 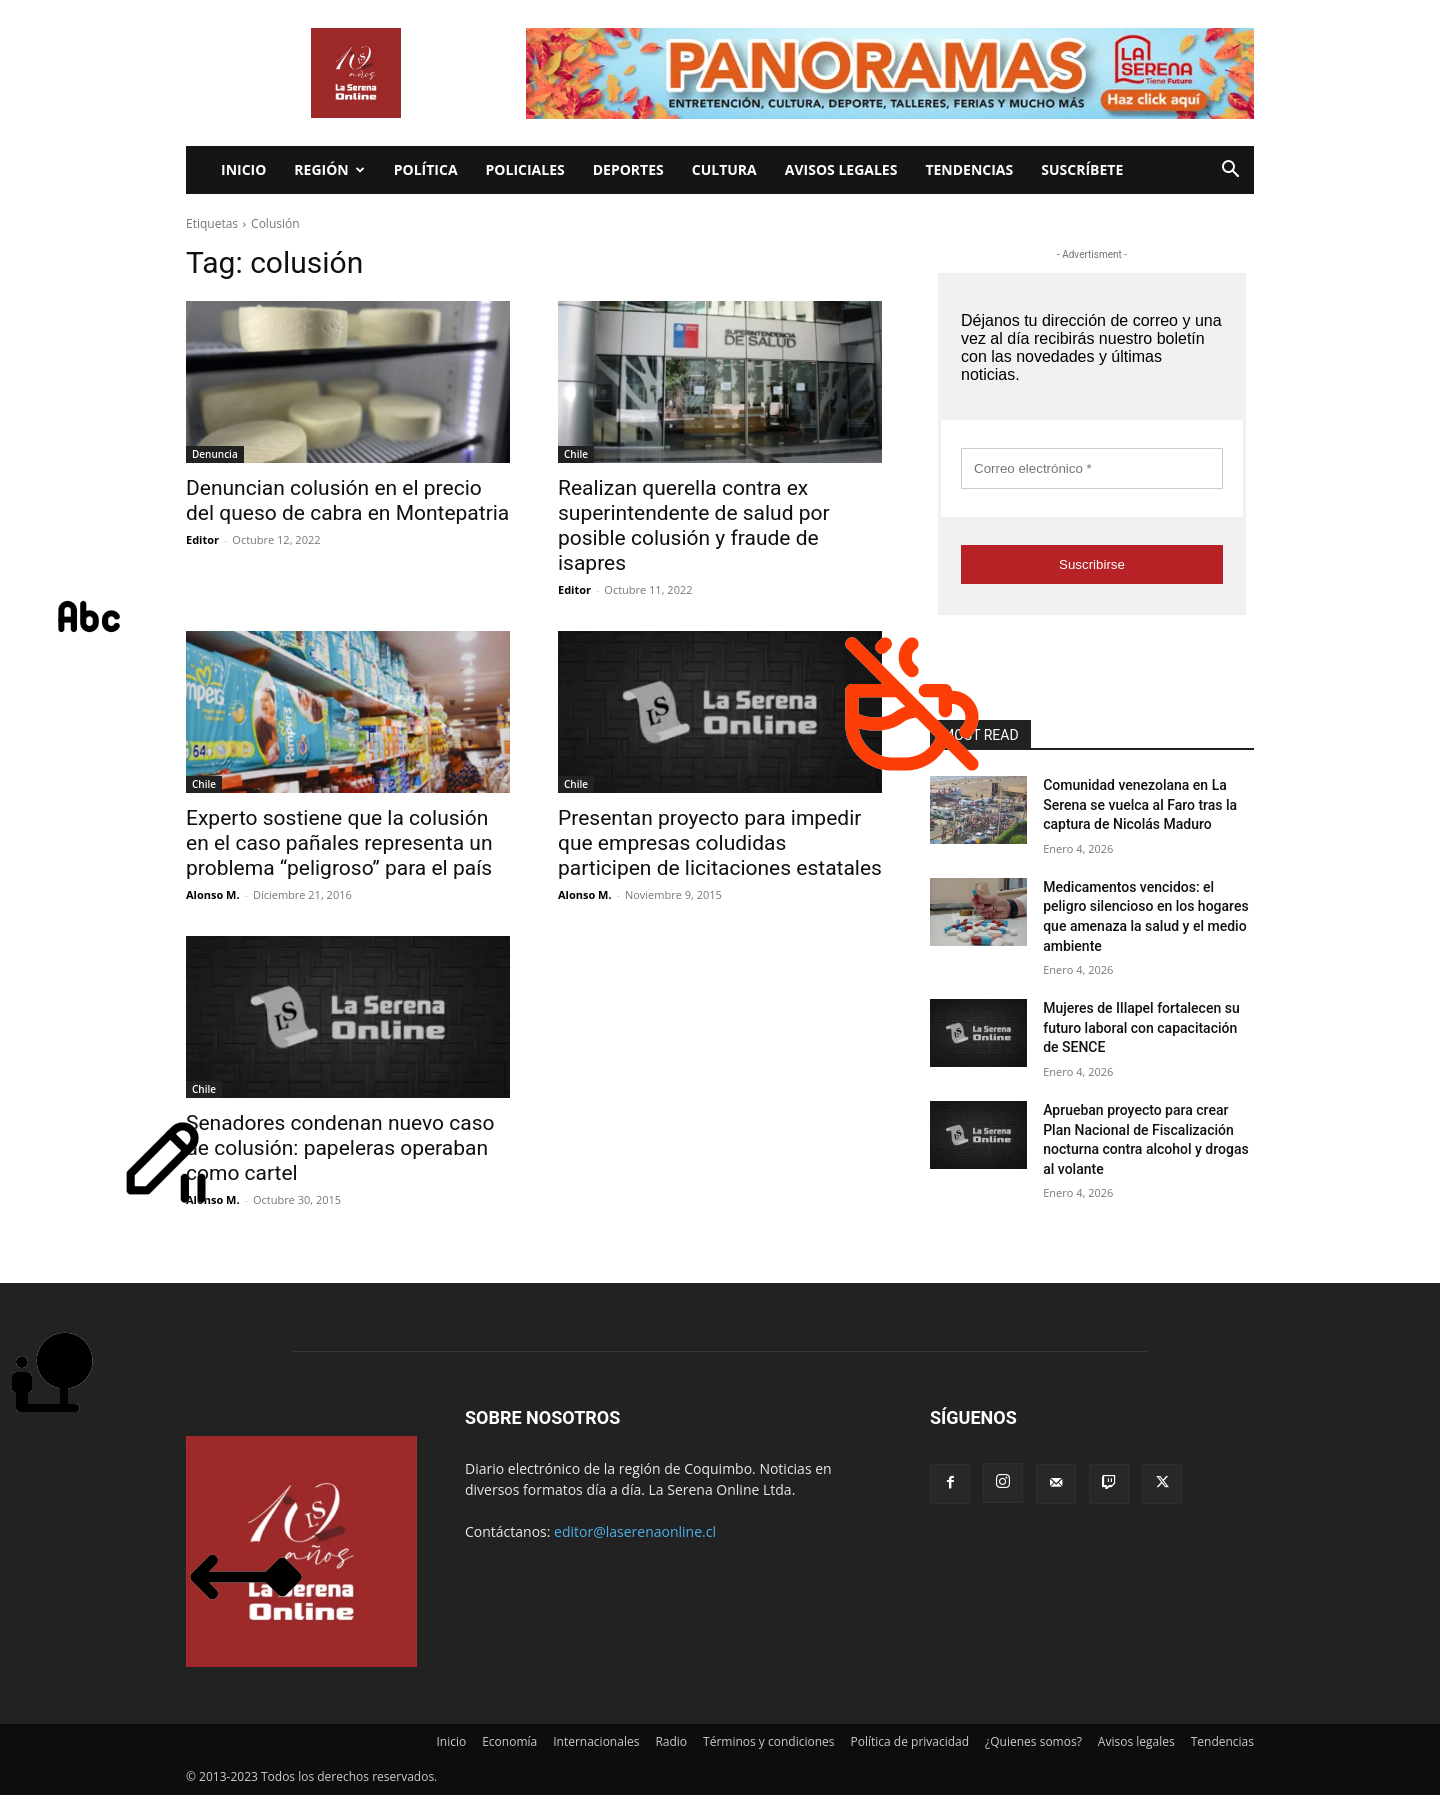 I want to click on disable coffee break reminder, so click(x=912, y=704).